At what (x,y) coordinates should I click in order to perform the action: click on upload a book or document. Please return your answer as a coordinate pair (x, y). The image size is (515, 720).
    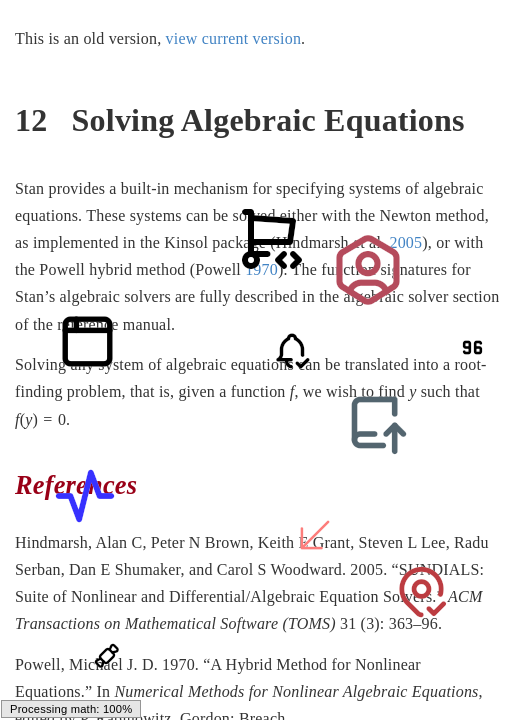
    Looking at the image, I should click on (377, 422).